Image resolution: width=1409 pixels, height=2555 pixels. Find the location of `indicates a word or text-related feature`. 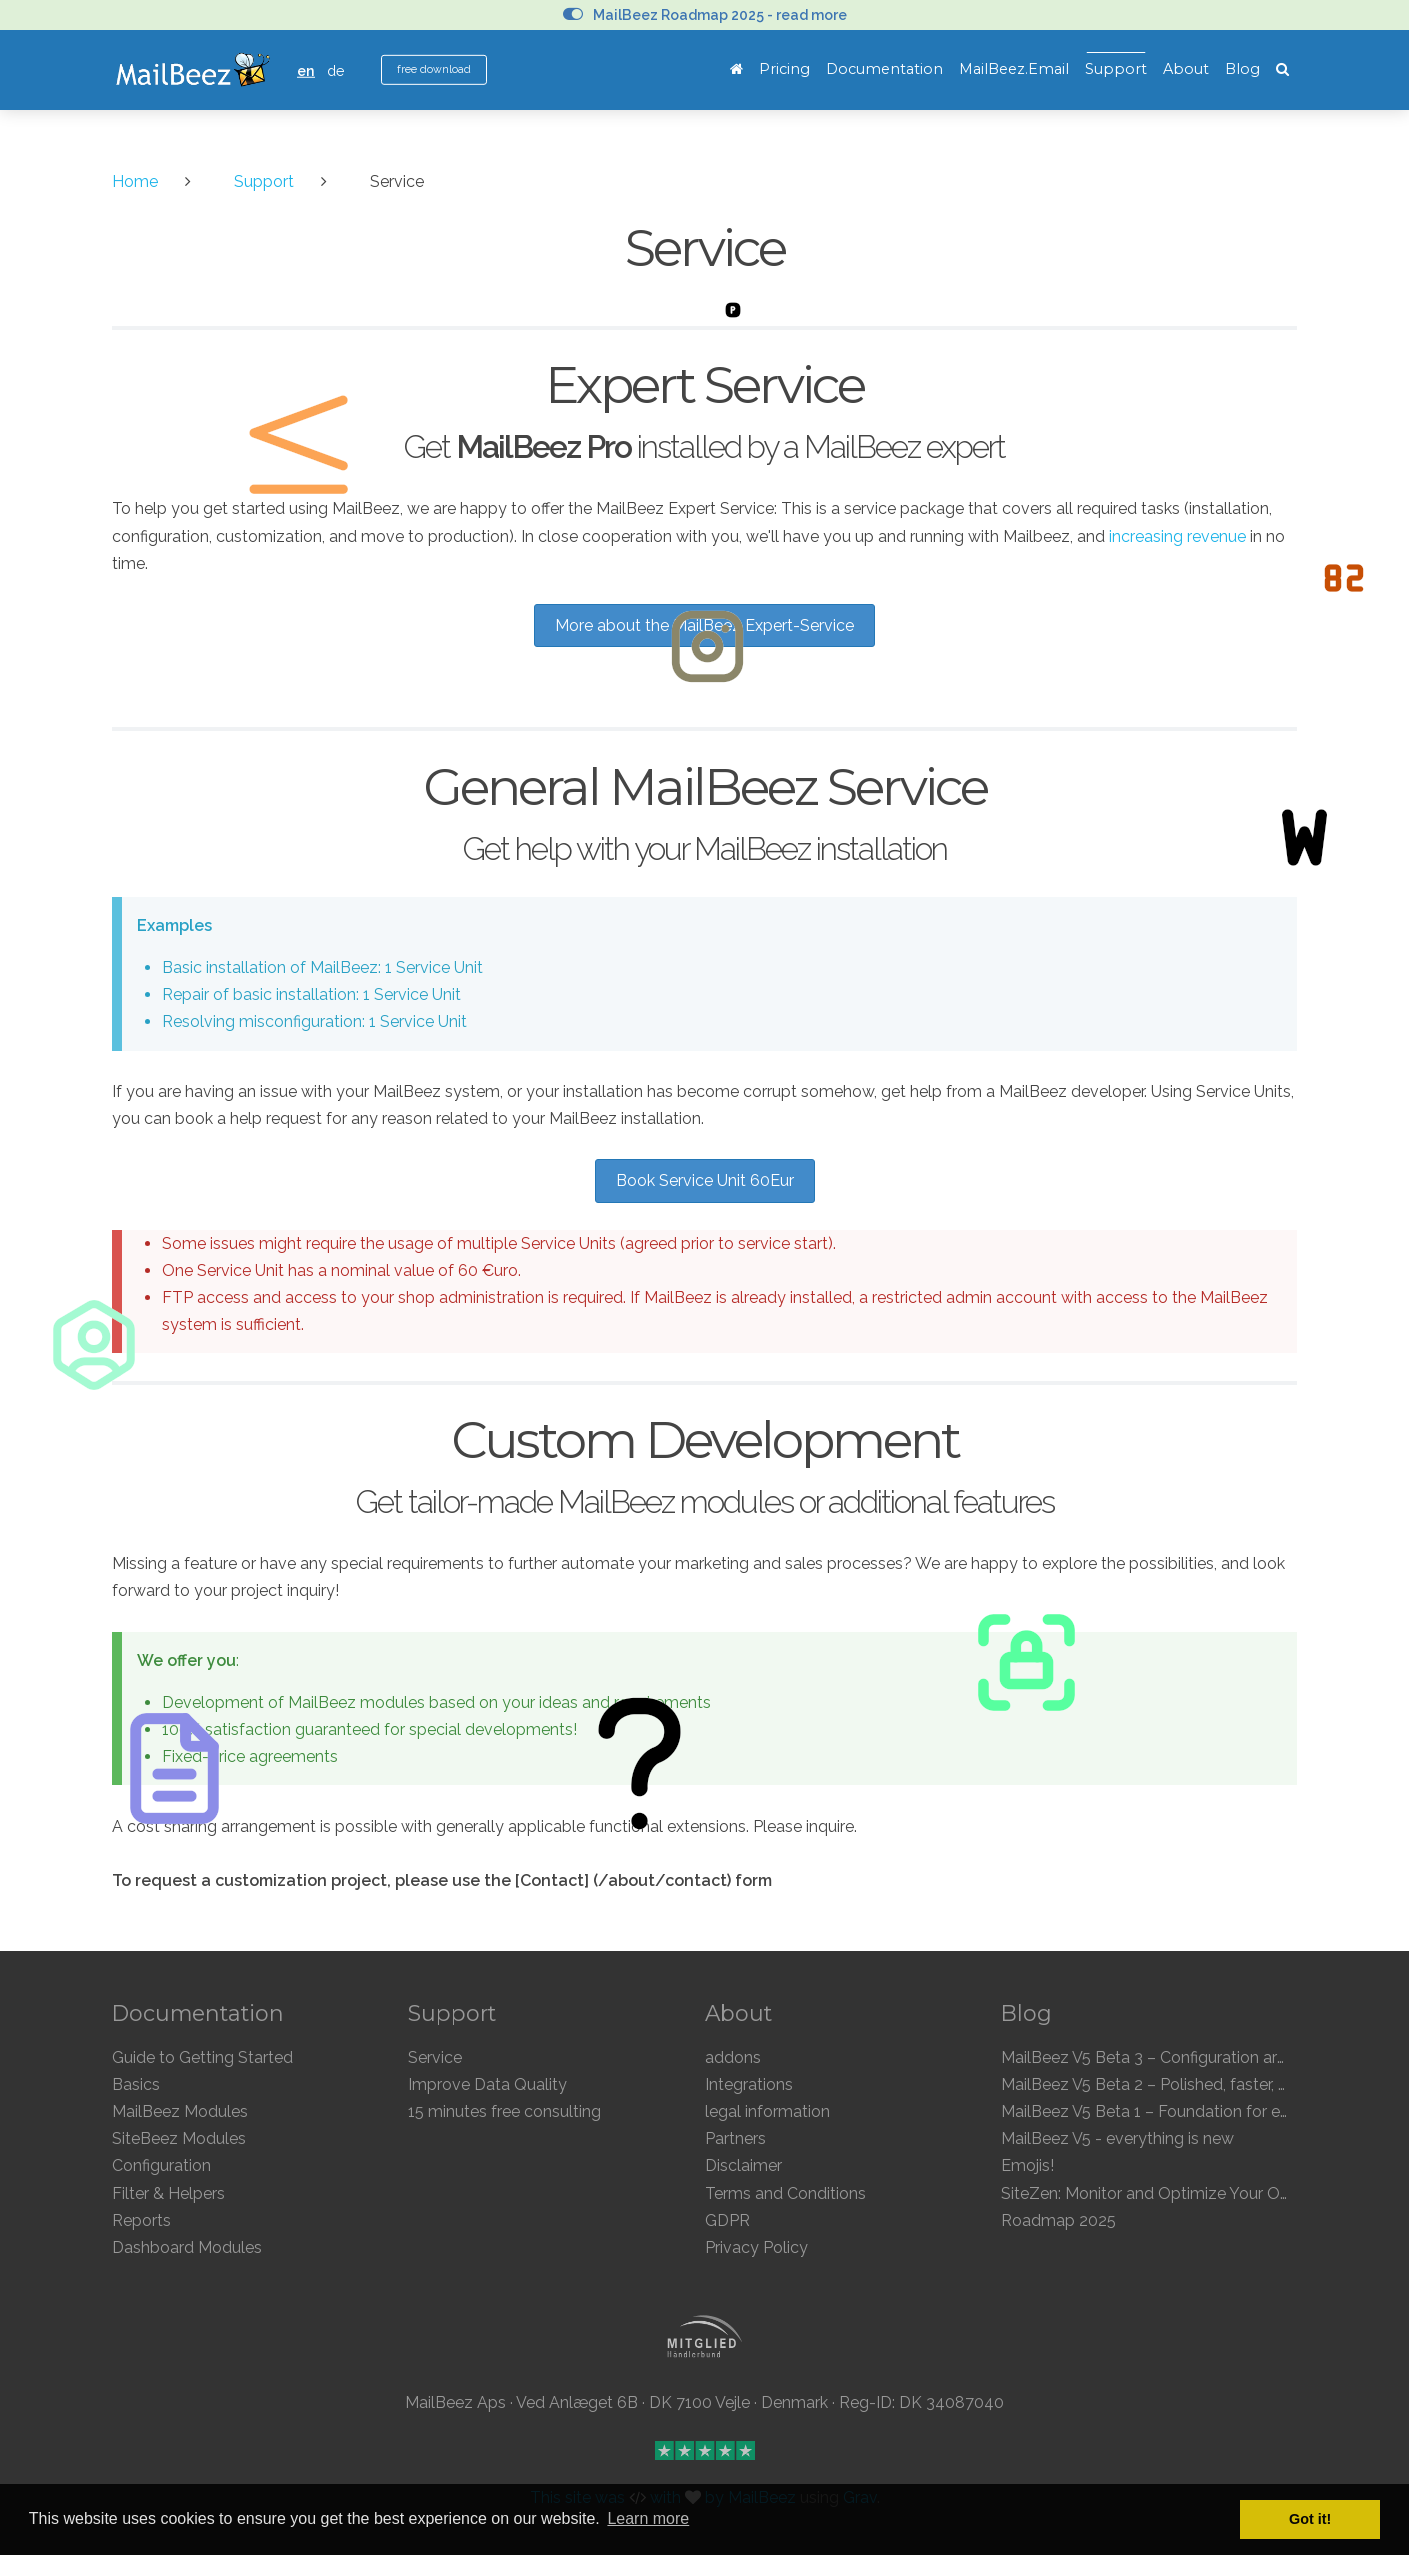

indicates a word or text-related feature is located at coordinates (1304, 837).